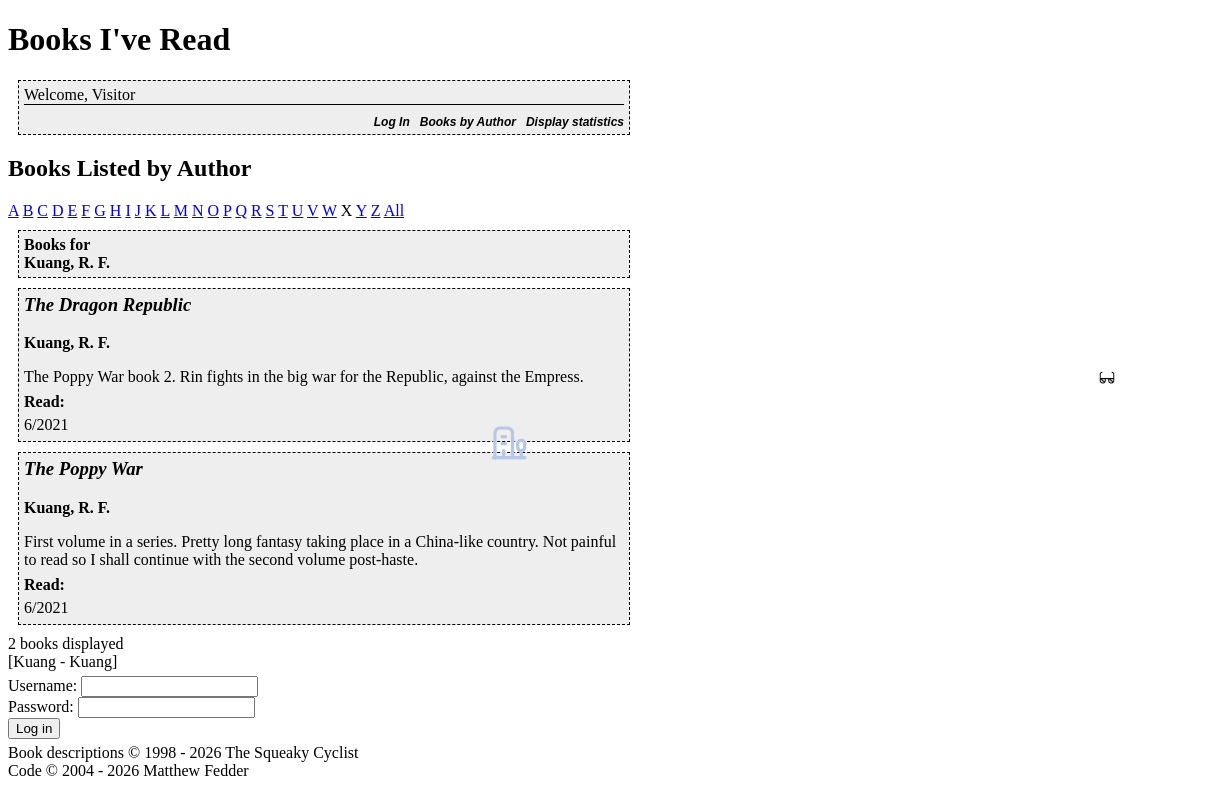 Image resolution: width=1209 pixels, height=788 pixels. I want to click on toggle summer or vacation mode, so click(1107, 378).